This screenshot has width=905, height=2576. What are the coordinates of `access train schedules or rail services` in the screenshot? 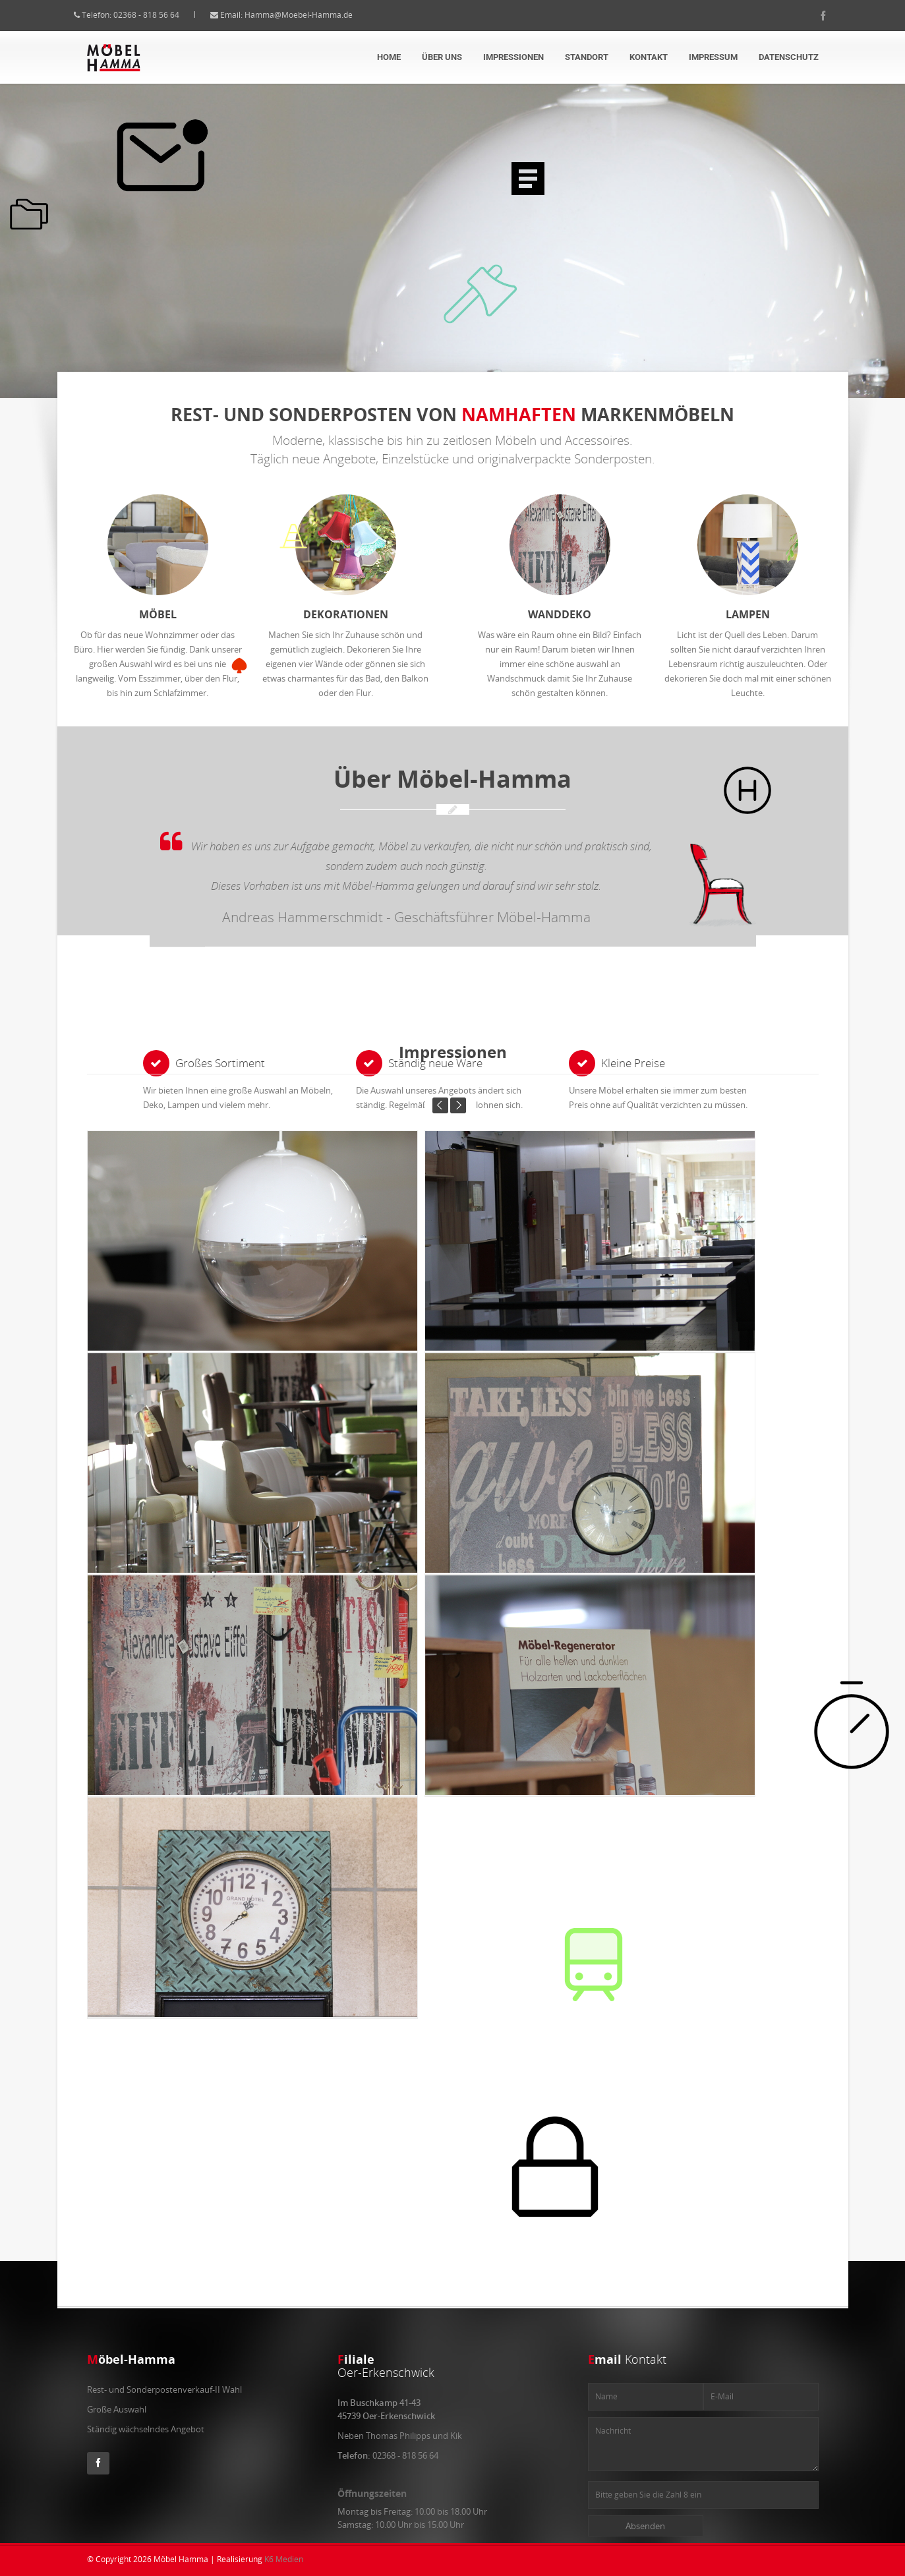 It's located at (593, 1962).